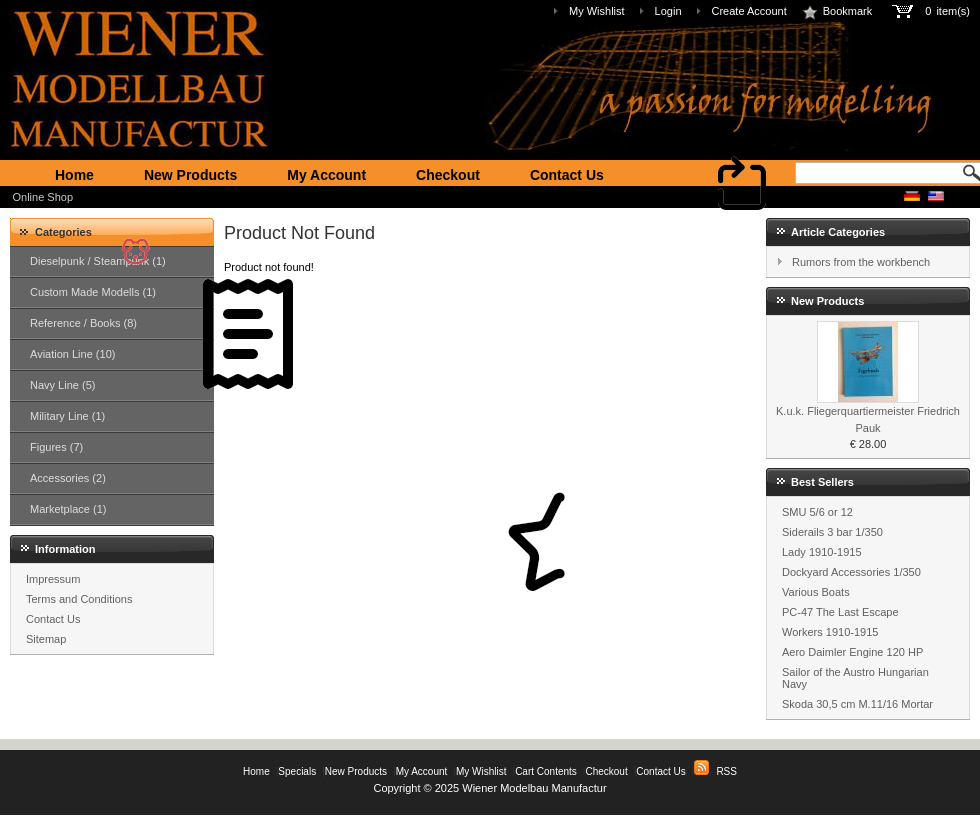 This screenshot has height=838, width=980. I want to click on indicates a partial or half-star rating, so click(560, 544).